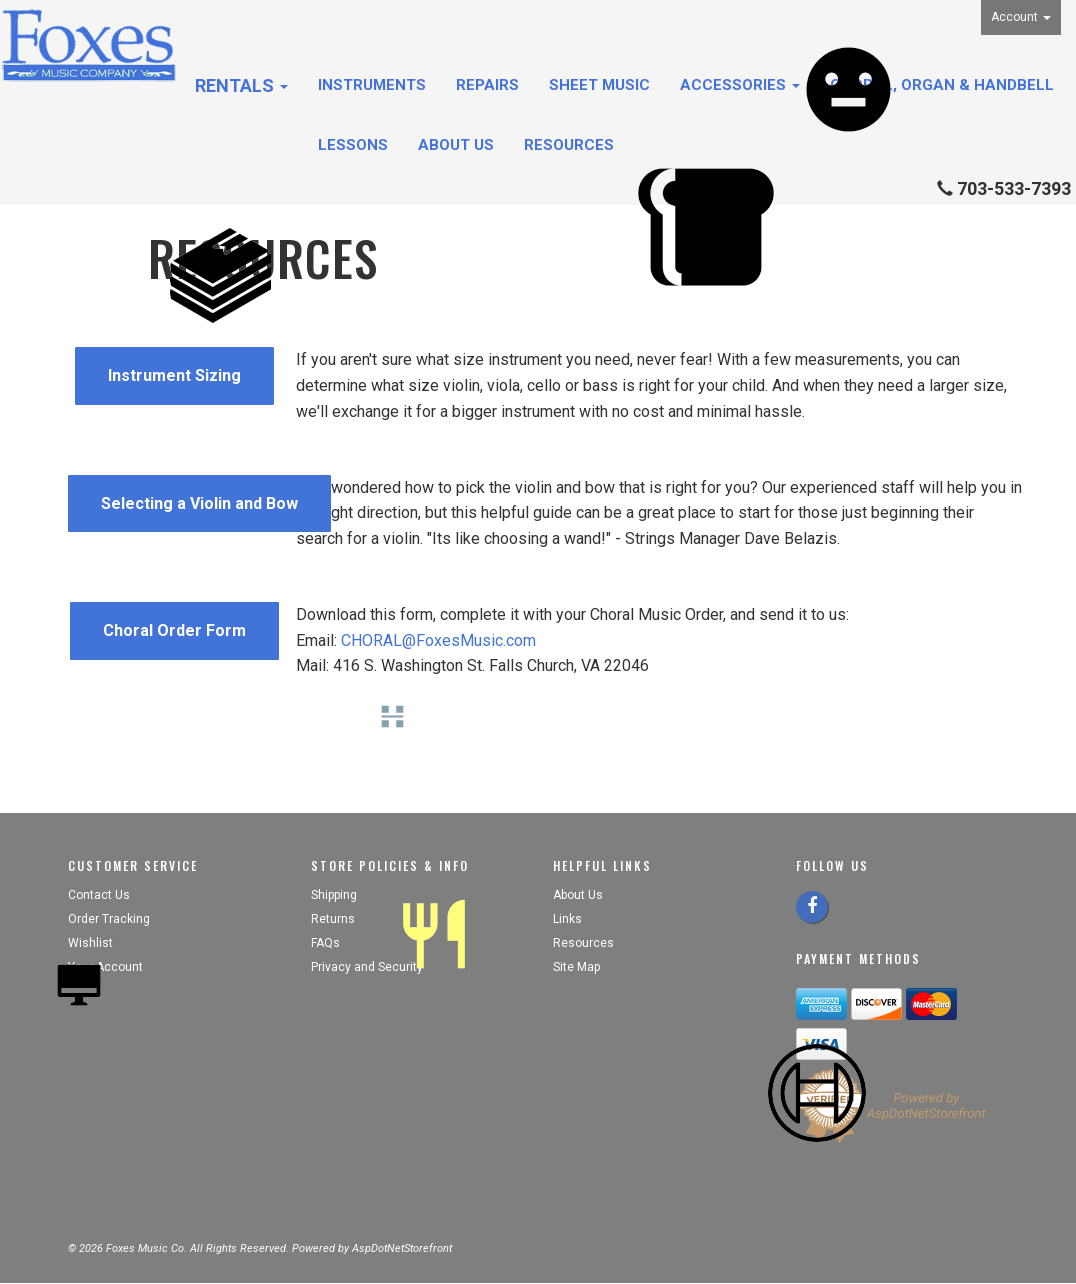 This screenshot has height=1284, width=1076. What do you see at coordinates (392, 716) in the screenshot?
I see `scan a QR code` at bounding box center [392, 716].